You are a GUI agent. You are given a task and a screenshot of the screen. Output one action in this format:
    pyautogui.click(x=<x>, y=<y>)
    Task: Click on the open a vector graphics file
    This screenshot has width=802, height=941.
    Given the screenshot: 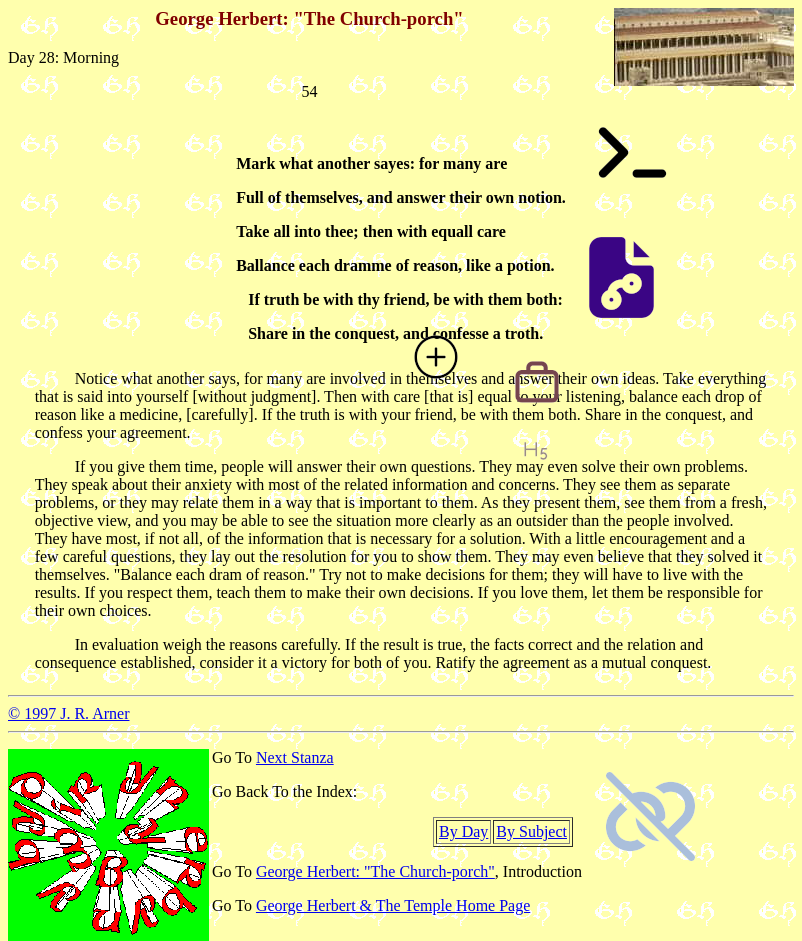 What is the action you would take?
    pyautogui.click(x=621, y=277)
    